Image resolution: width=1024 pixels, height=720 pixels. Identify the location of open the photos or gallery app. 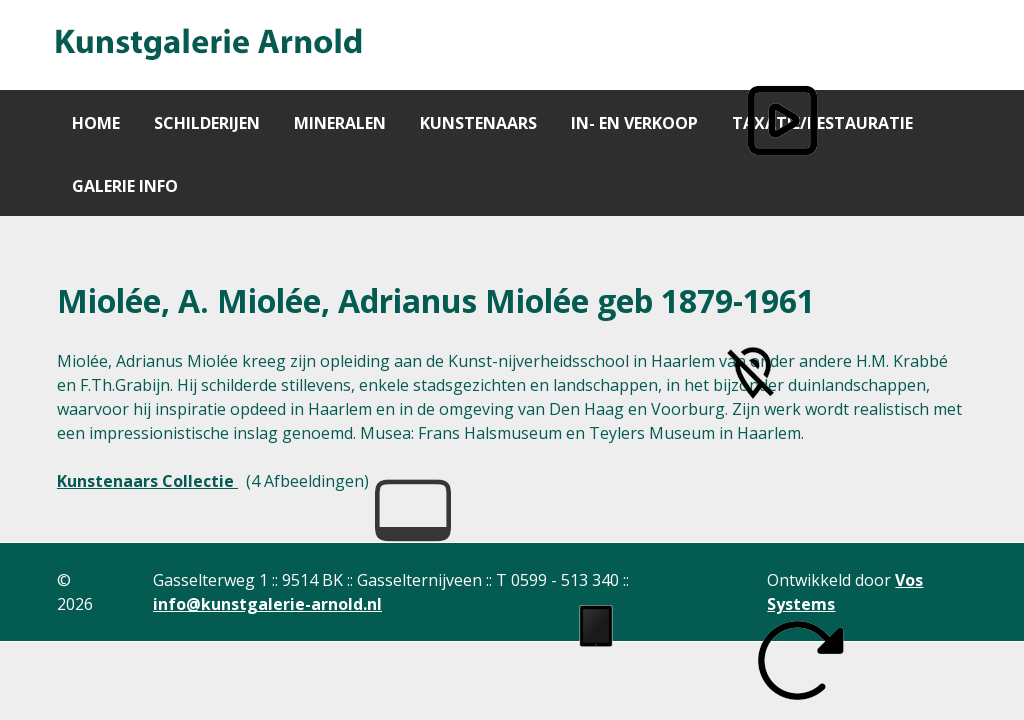
(413, 508).